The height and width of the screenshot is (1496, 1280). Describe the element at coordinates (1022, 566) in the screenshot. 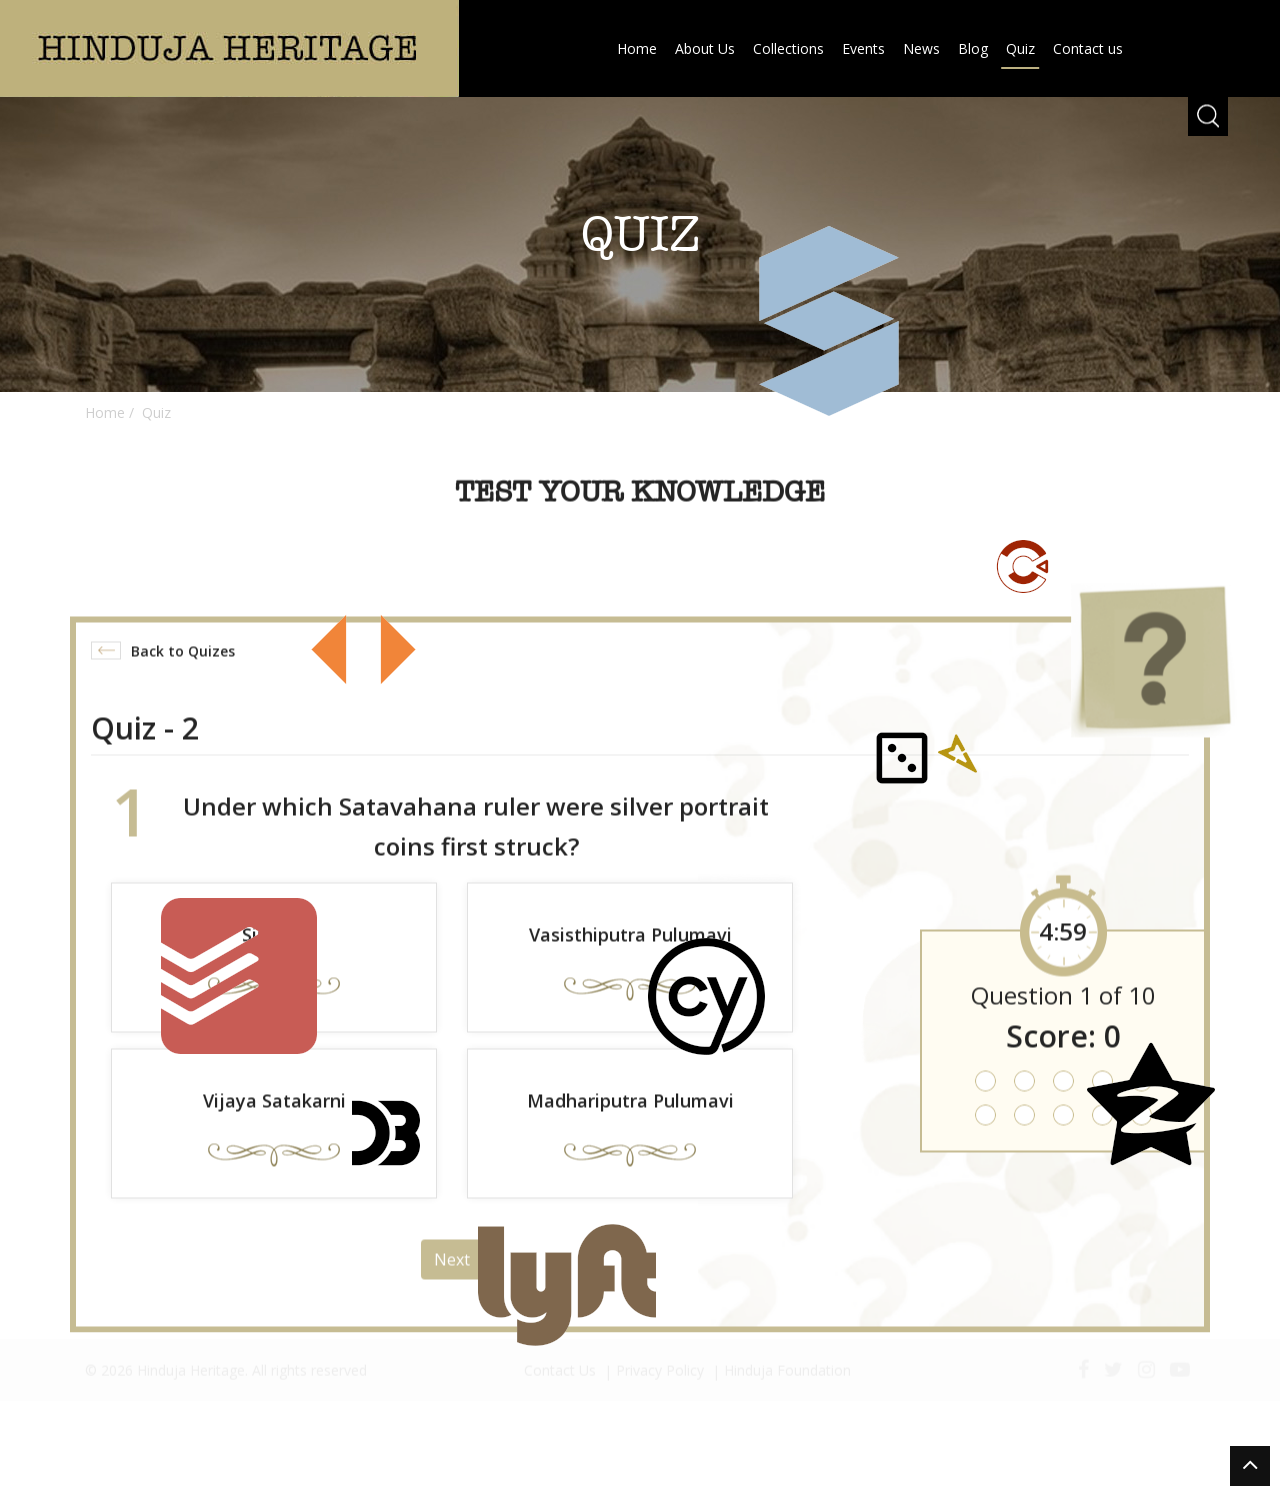

I see `construct 3 game development software logo` at that location.